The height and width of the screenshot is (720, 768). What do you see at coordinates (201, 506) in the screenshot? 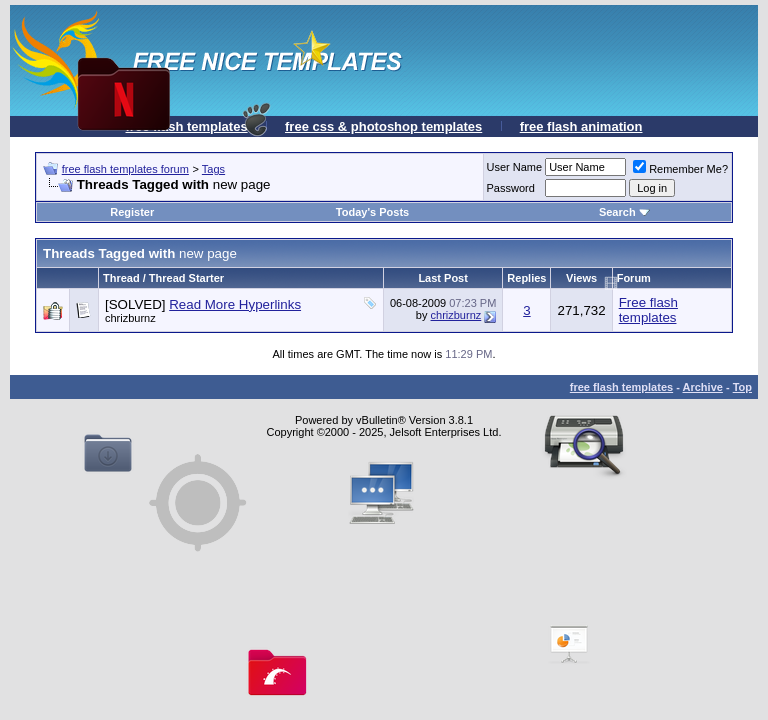
I see `find my current location on the map` at bounding box center [201, 506].